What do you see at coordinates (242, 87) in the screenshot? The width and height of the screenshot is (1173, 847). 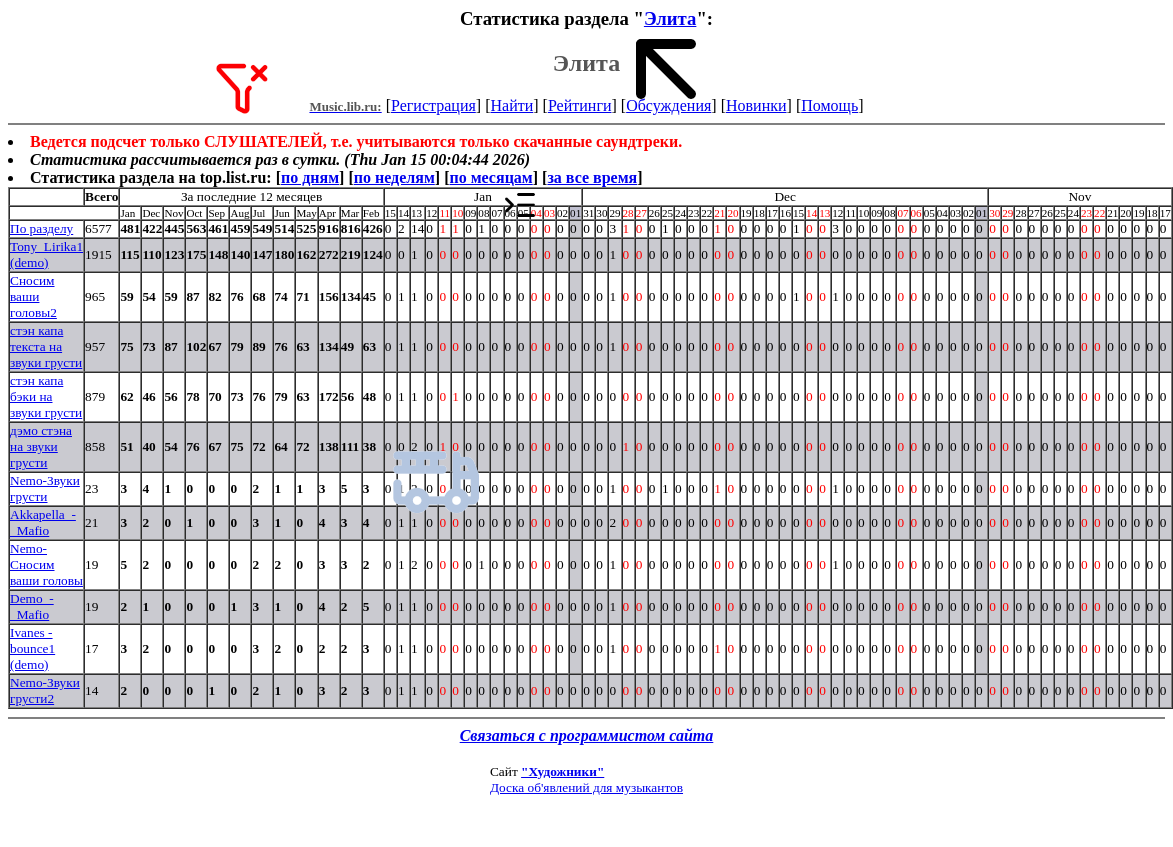 I see `clear all active filters` at bounding box center [242, 87].